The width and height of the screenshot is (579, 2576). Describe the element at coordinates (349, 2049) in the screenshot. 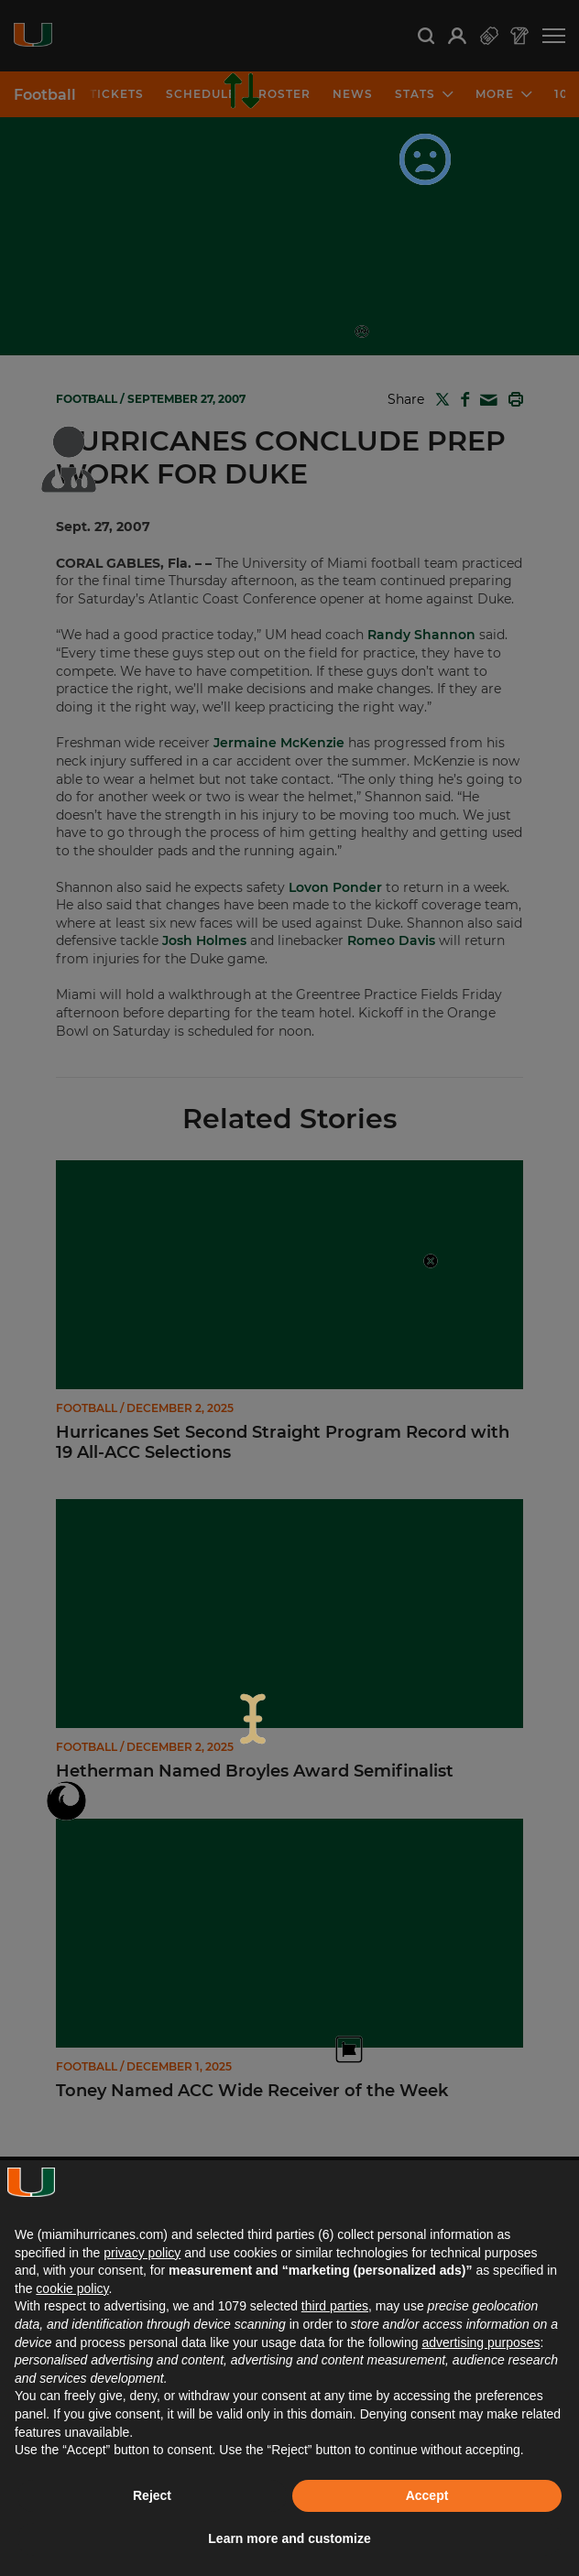

I see `font awesome brand logo` at that location.